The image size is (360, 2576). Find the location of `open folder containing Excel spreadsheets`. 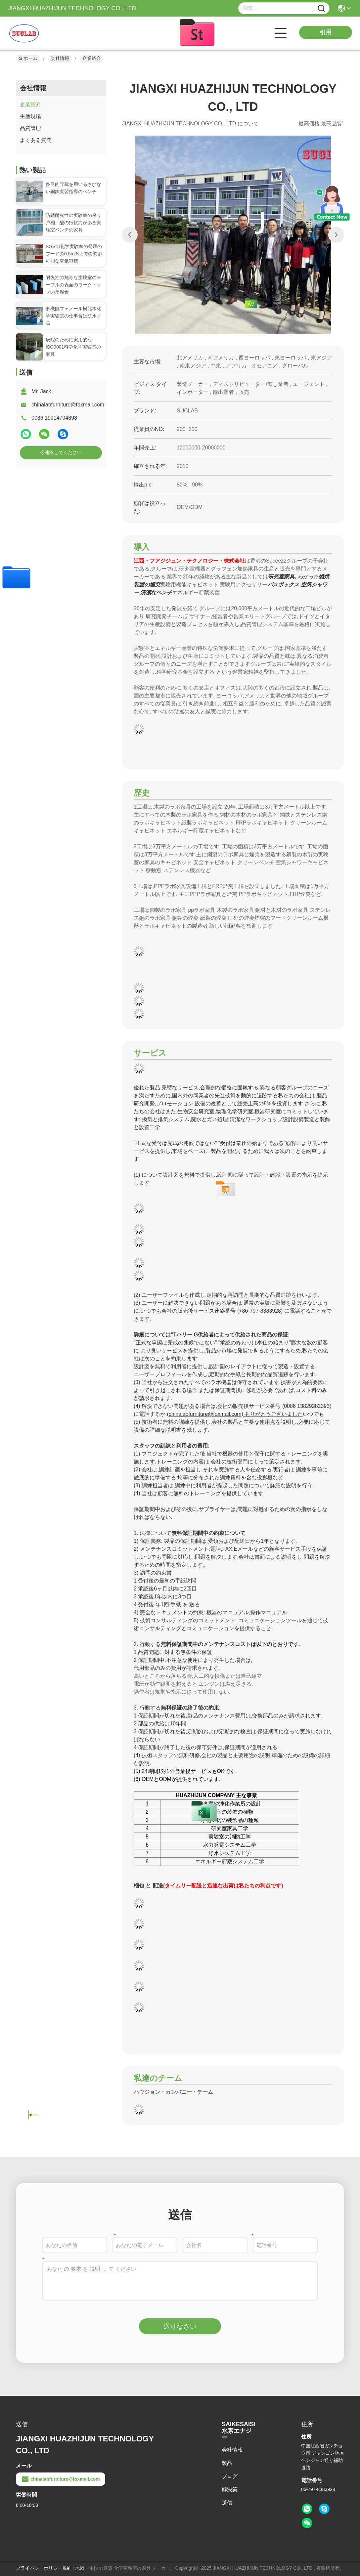

open folder containing Excel spreadsheets is located at coordinates (204, 1812).